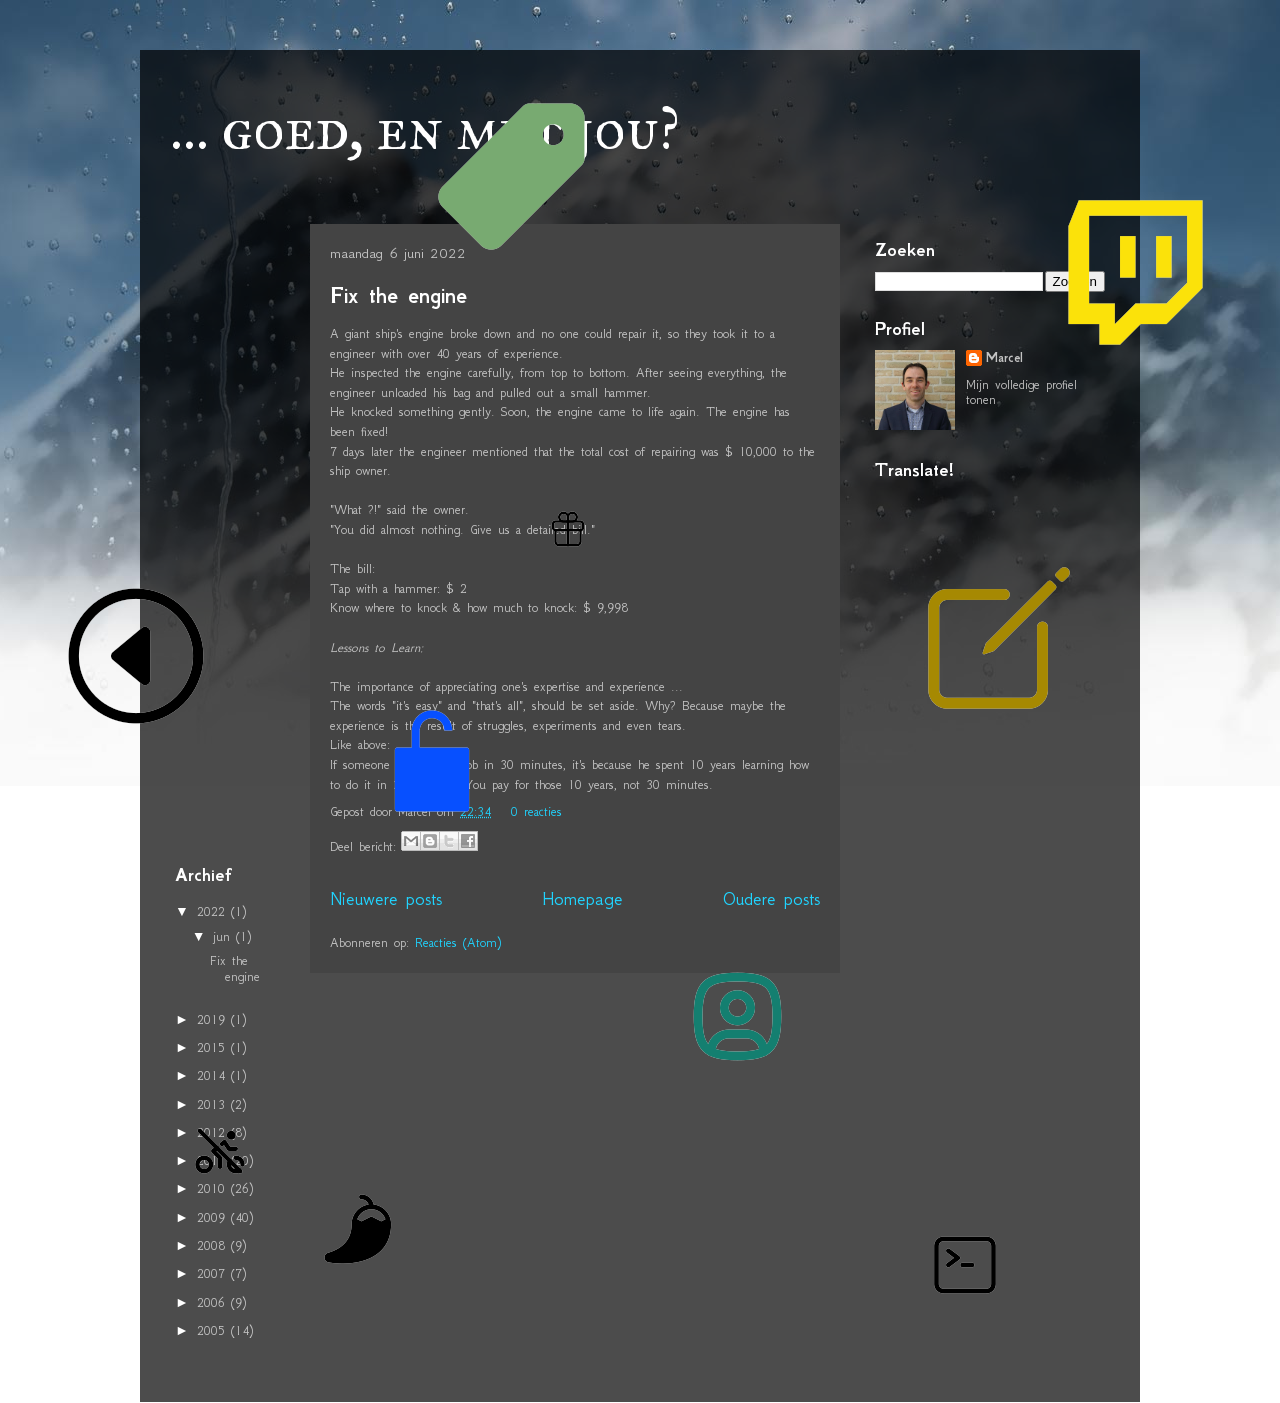 This screenshot has width=1280, height=1403. What do you see at coordinates (136, 656) in the screenshot?
I see `go back to the previous screen` at bounding box center [136, 656].